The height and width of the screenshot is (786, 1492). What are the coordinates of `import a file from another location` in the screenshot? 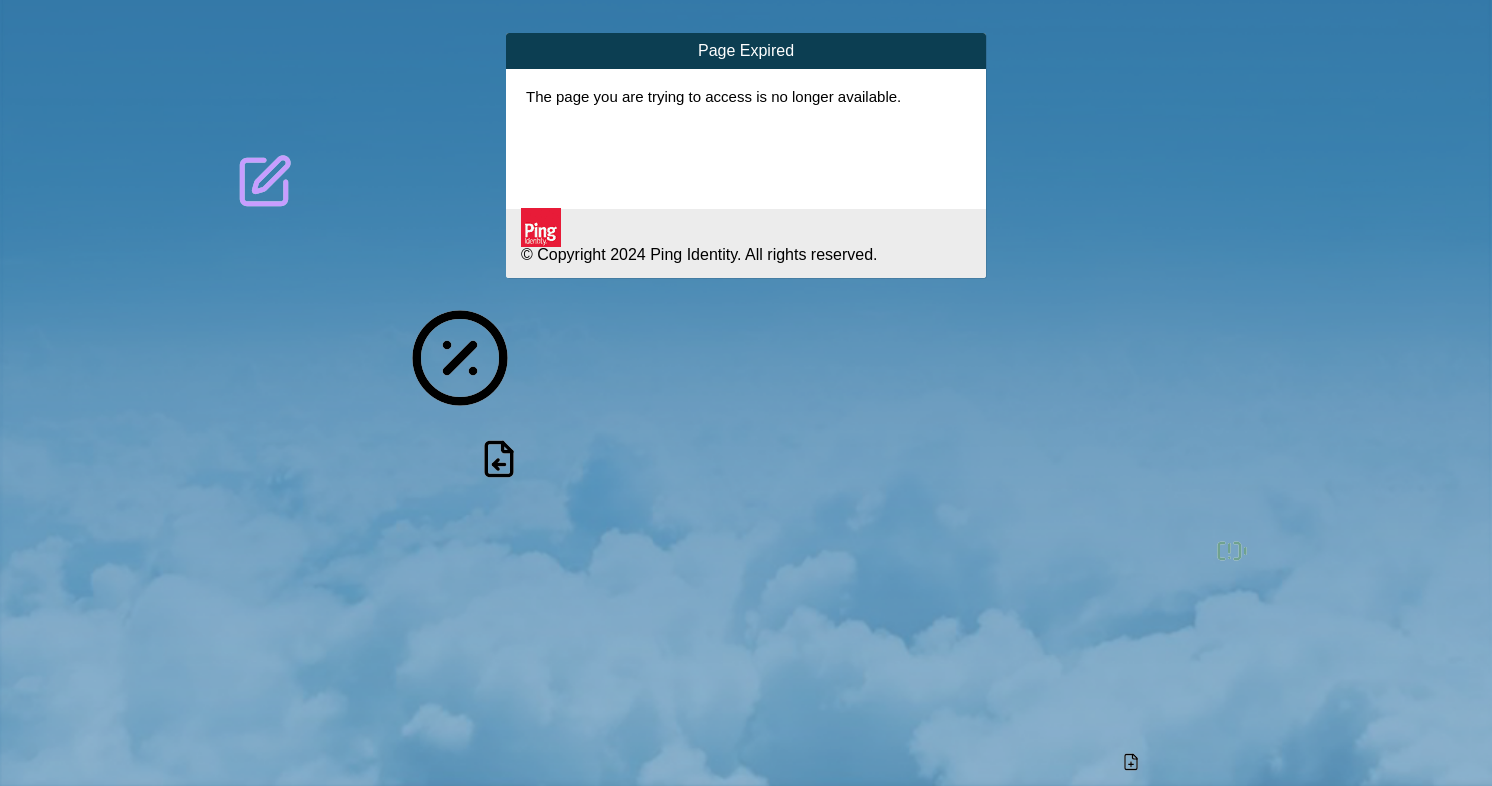 It's located at (499, 459).